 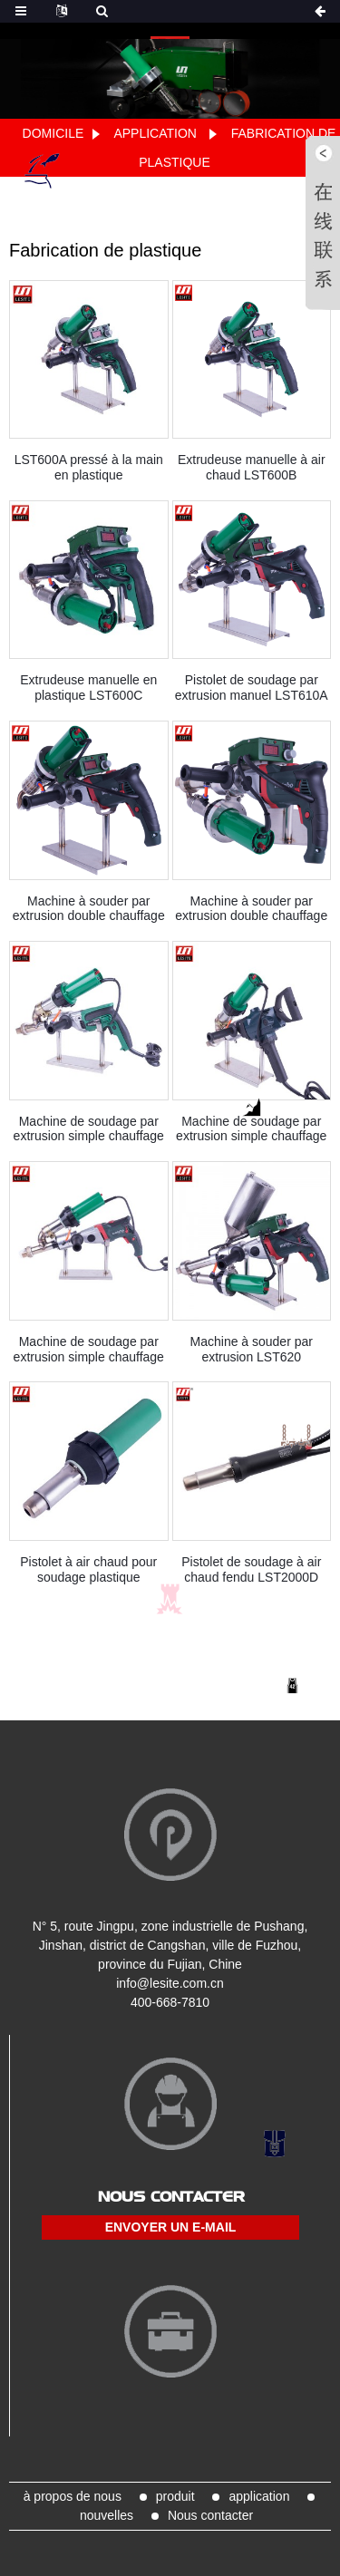 I want to click on open inventory or backpack, so click(x=275, y=2144).